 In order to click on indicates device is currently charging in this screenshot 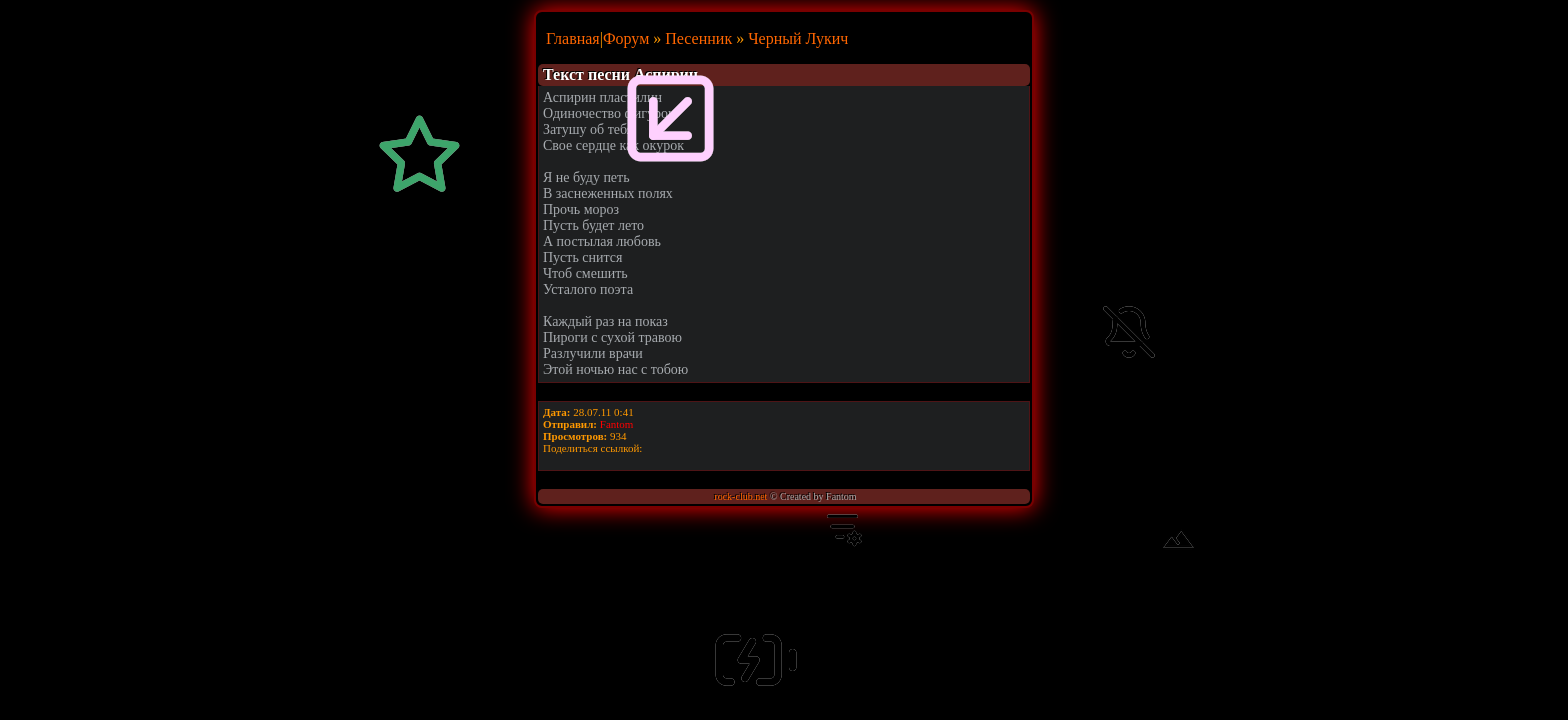, I will do `click(756, 660)`.